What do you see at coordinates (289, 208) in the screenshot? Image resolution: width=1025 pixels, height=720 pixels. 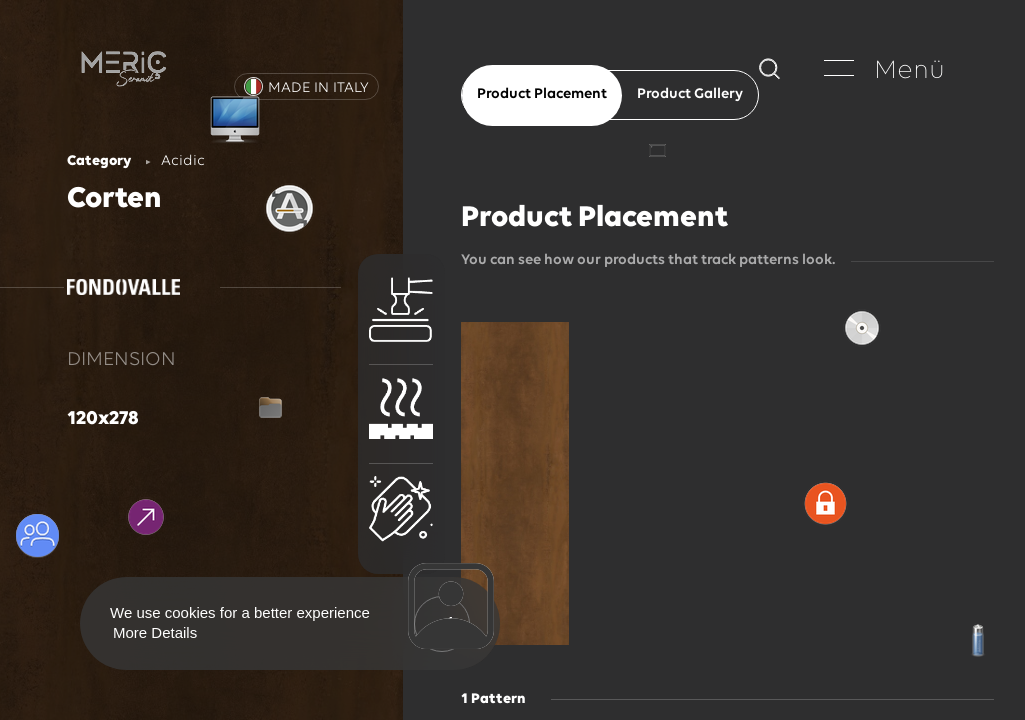 I see `check for available software updates` at bounding box center [289, 208].